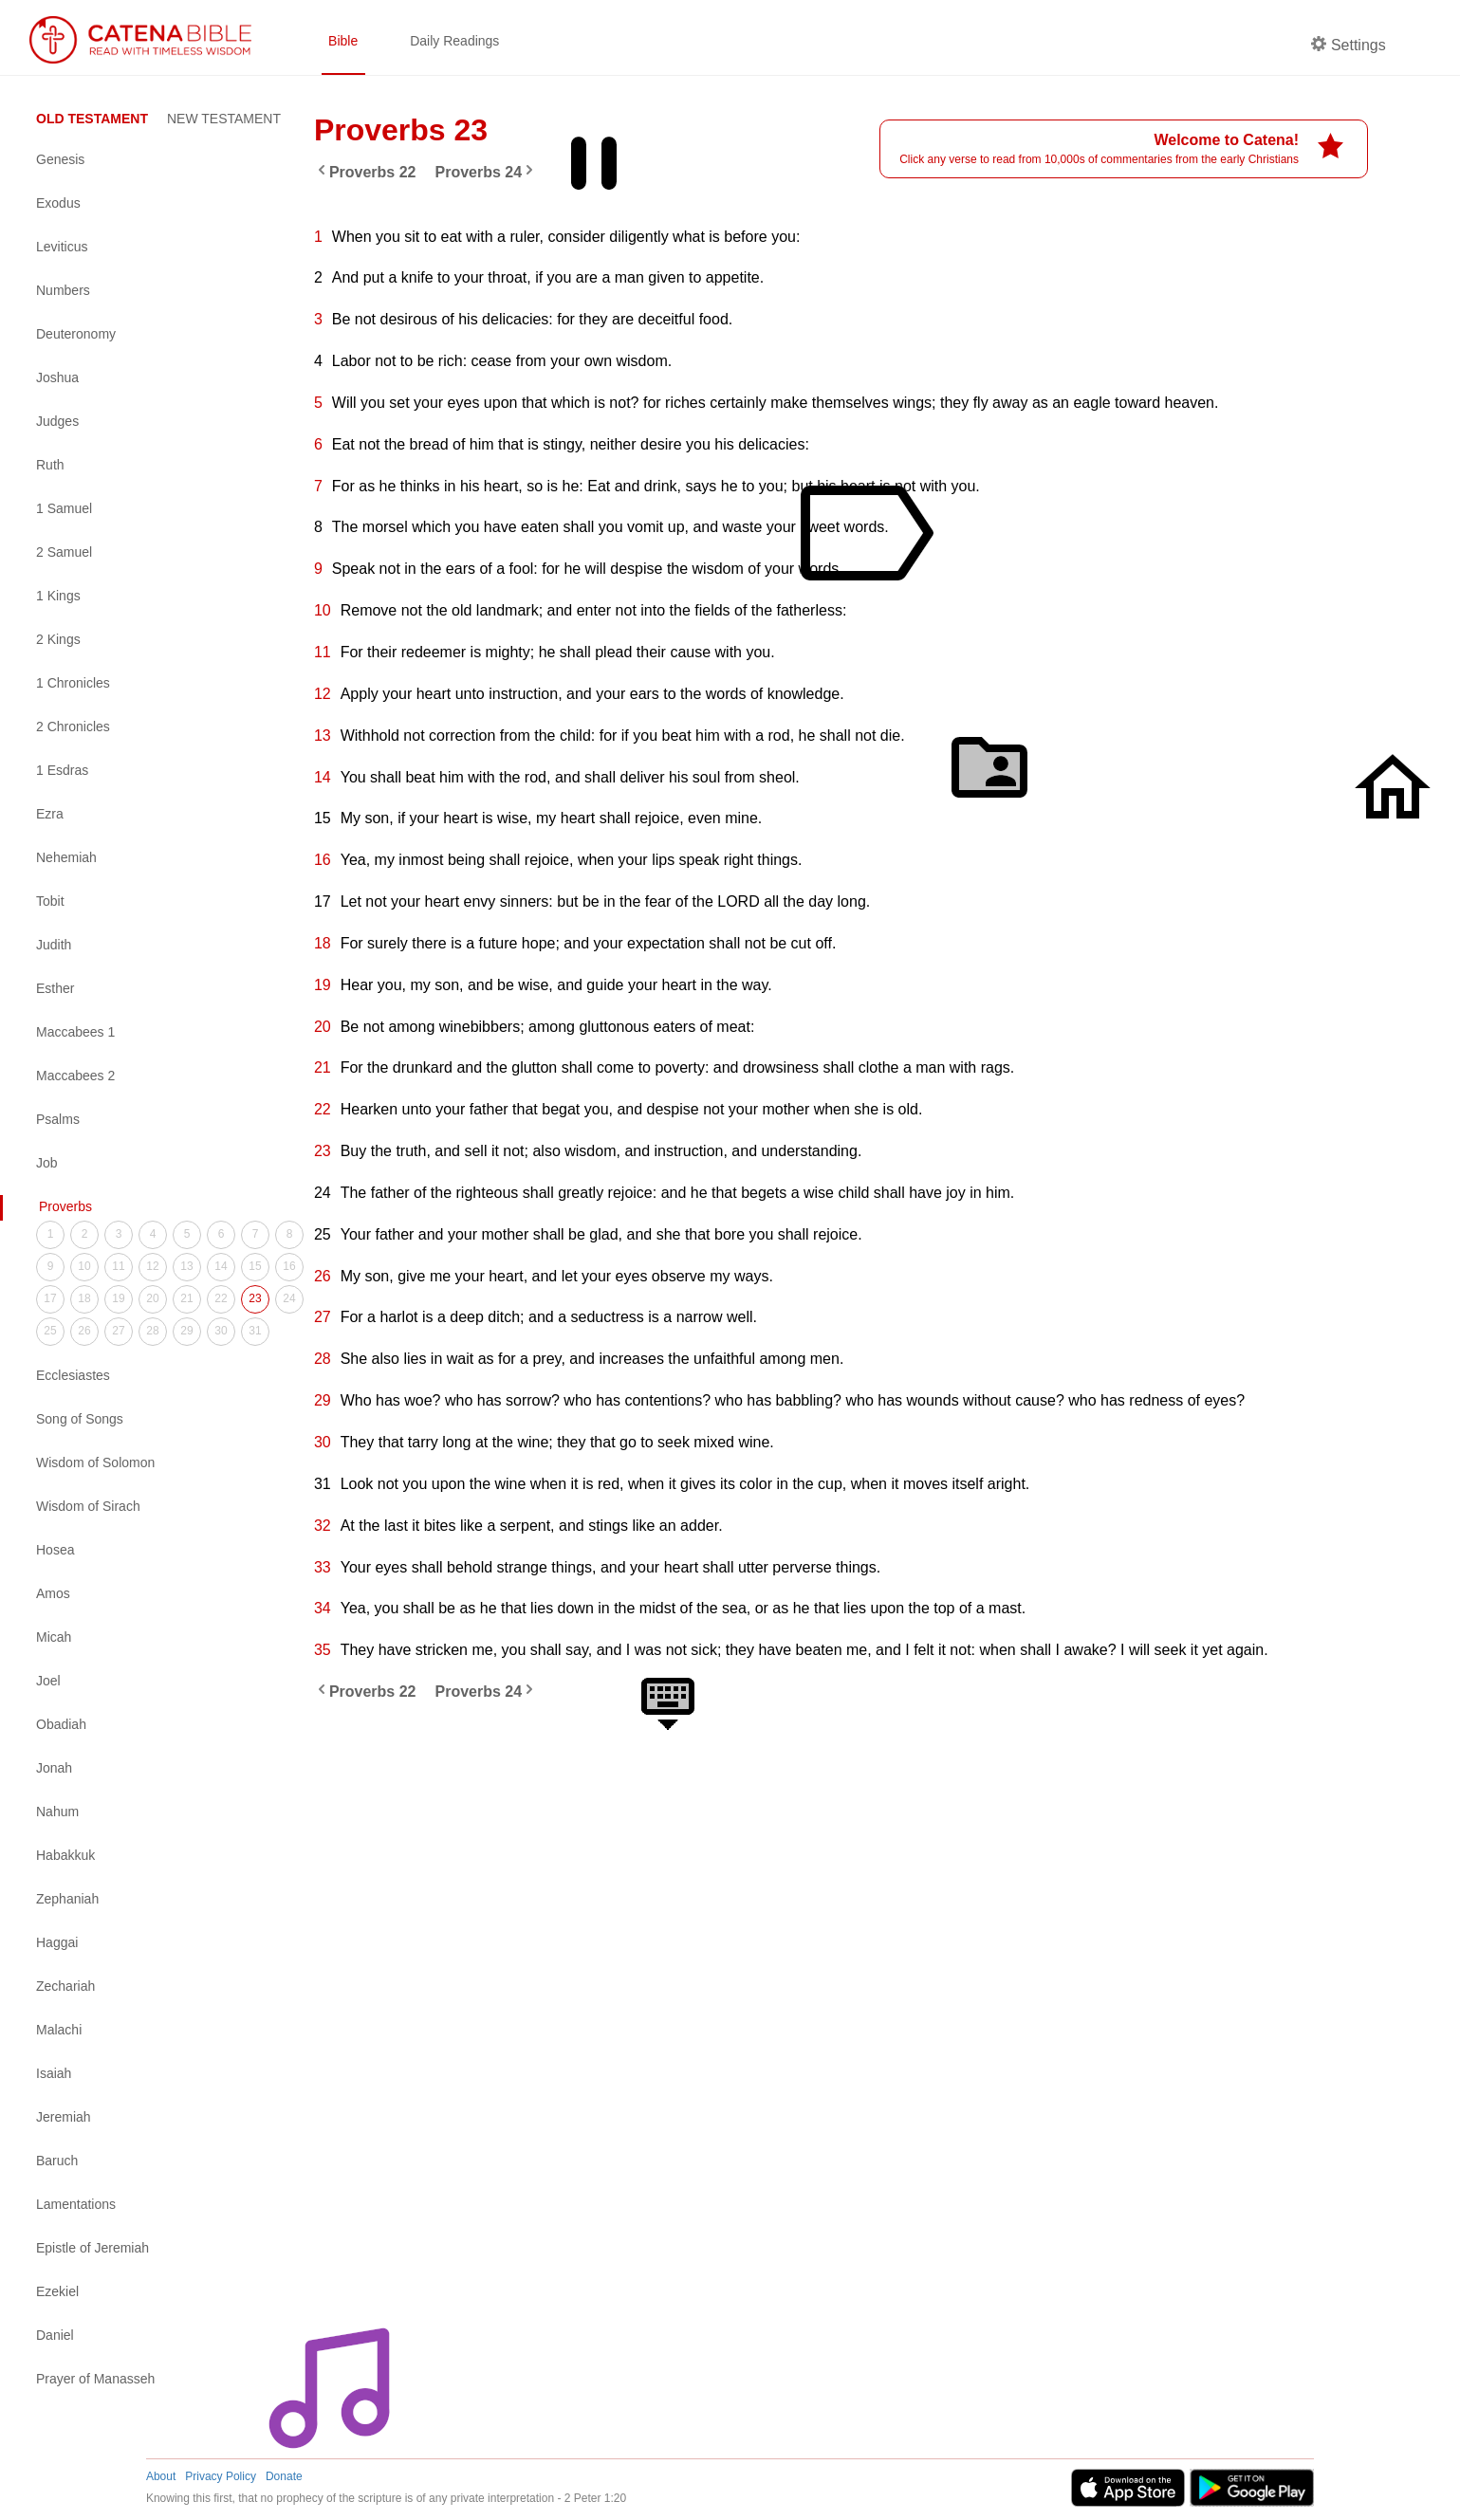 The width and height of the screenshot is (1460, 2520). Describe the element at coordinates (329, 2388) in the screenshot. I see `access music library or player` at that location.